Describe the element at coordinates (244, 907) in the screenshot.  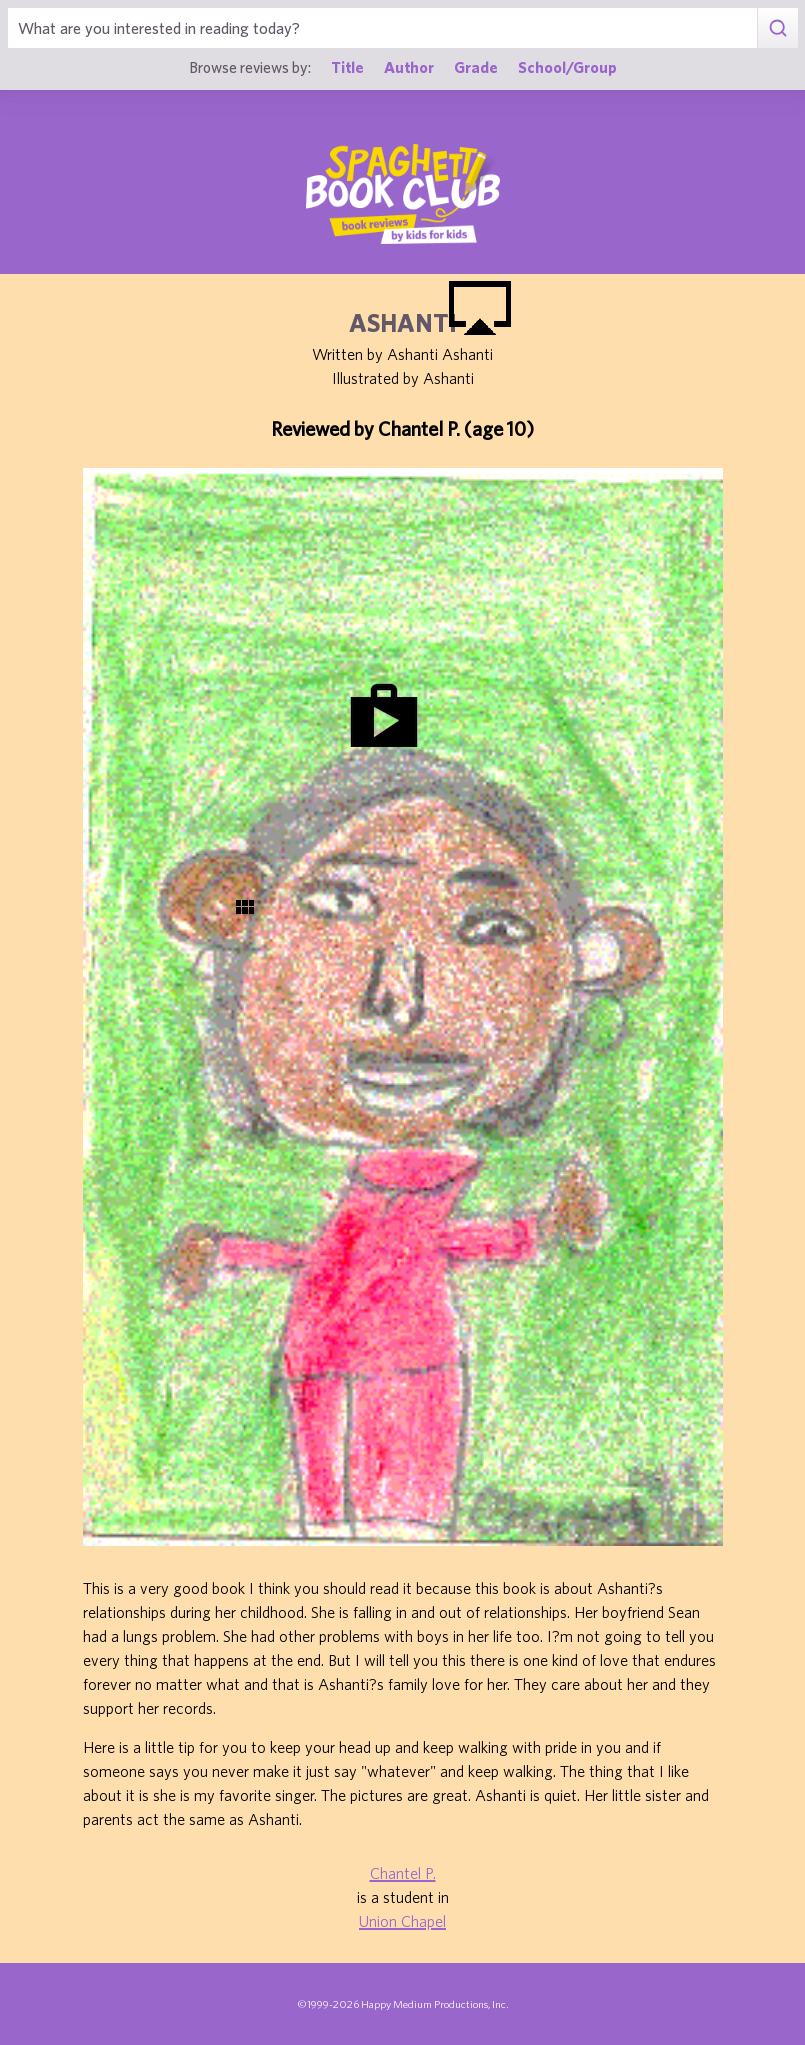
I see `switch to grid view` at that location.